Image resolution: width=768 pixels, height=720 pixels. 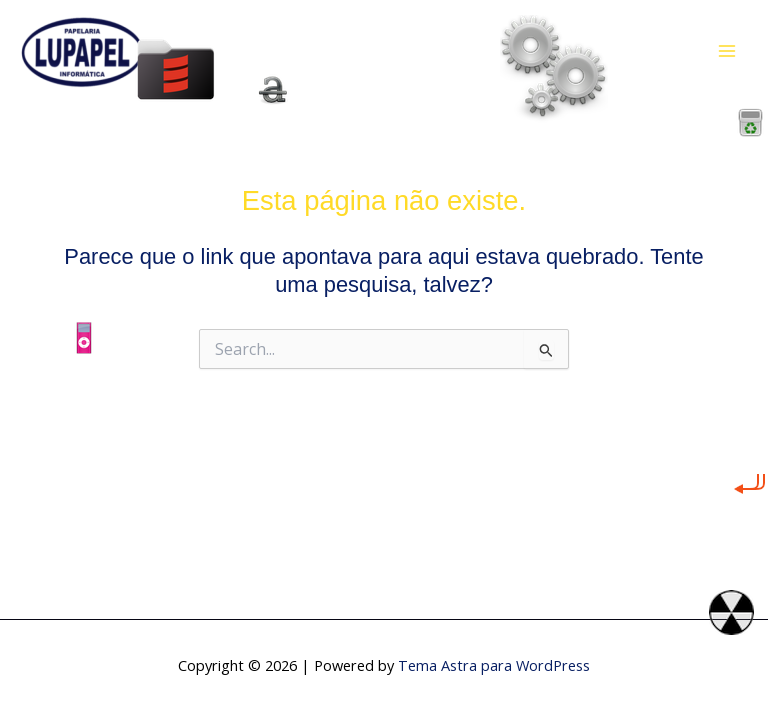 I want to click on iPod nano device in pink, so click(x=84, y=338).